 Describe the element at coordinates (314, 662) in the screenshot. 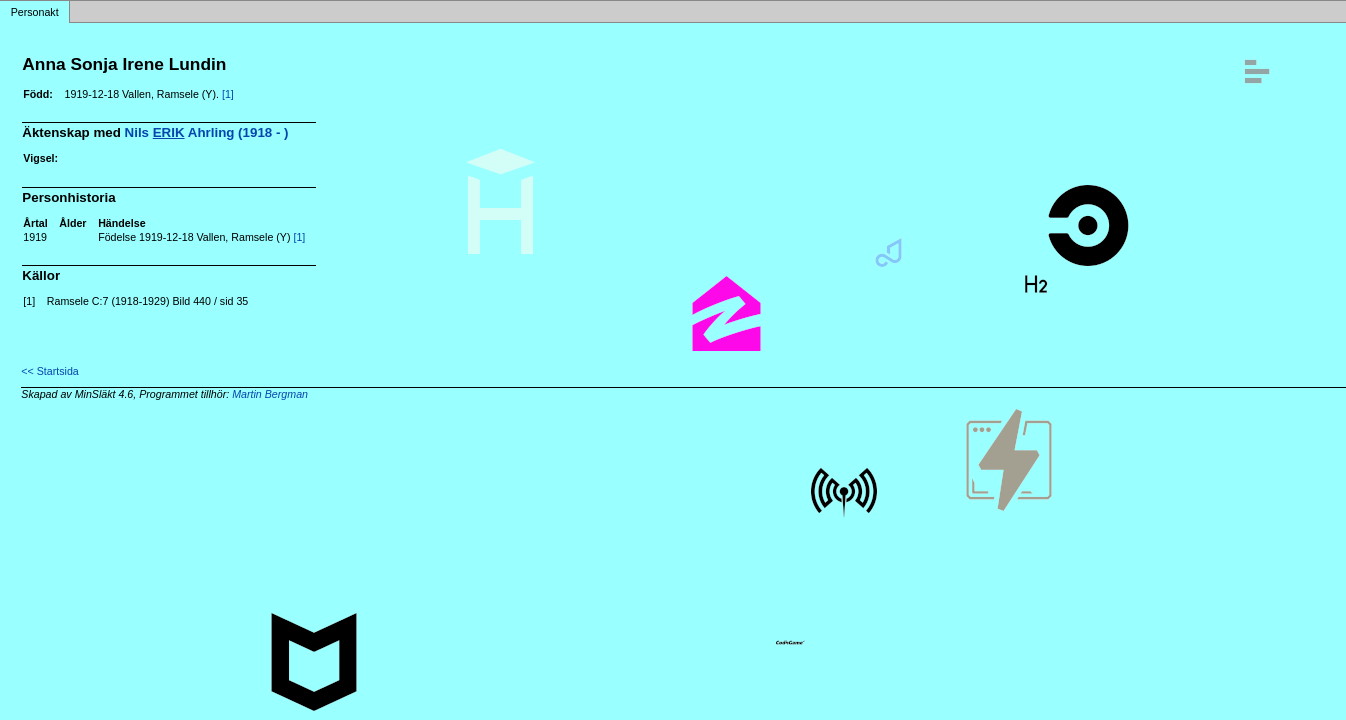

I see `mcafee antivirus software logo` at that location.